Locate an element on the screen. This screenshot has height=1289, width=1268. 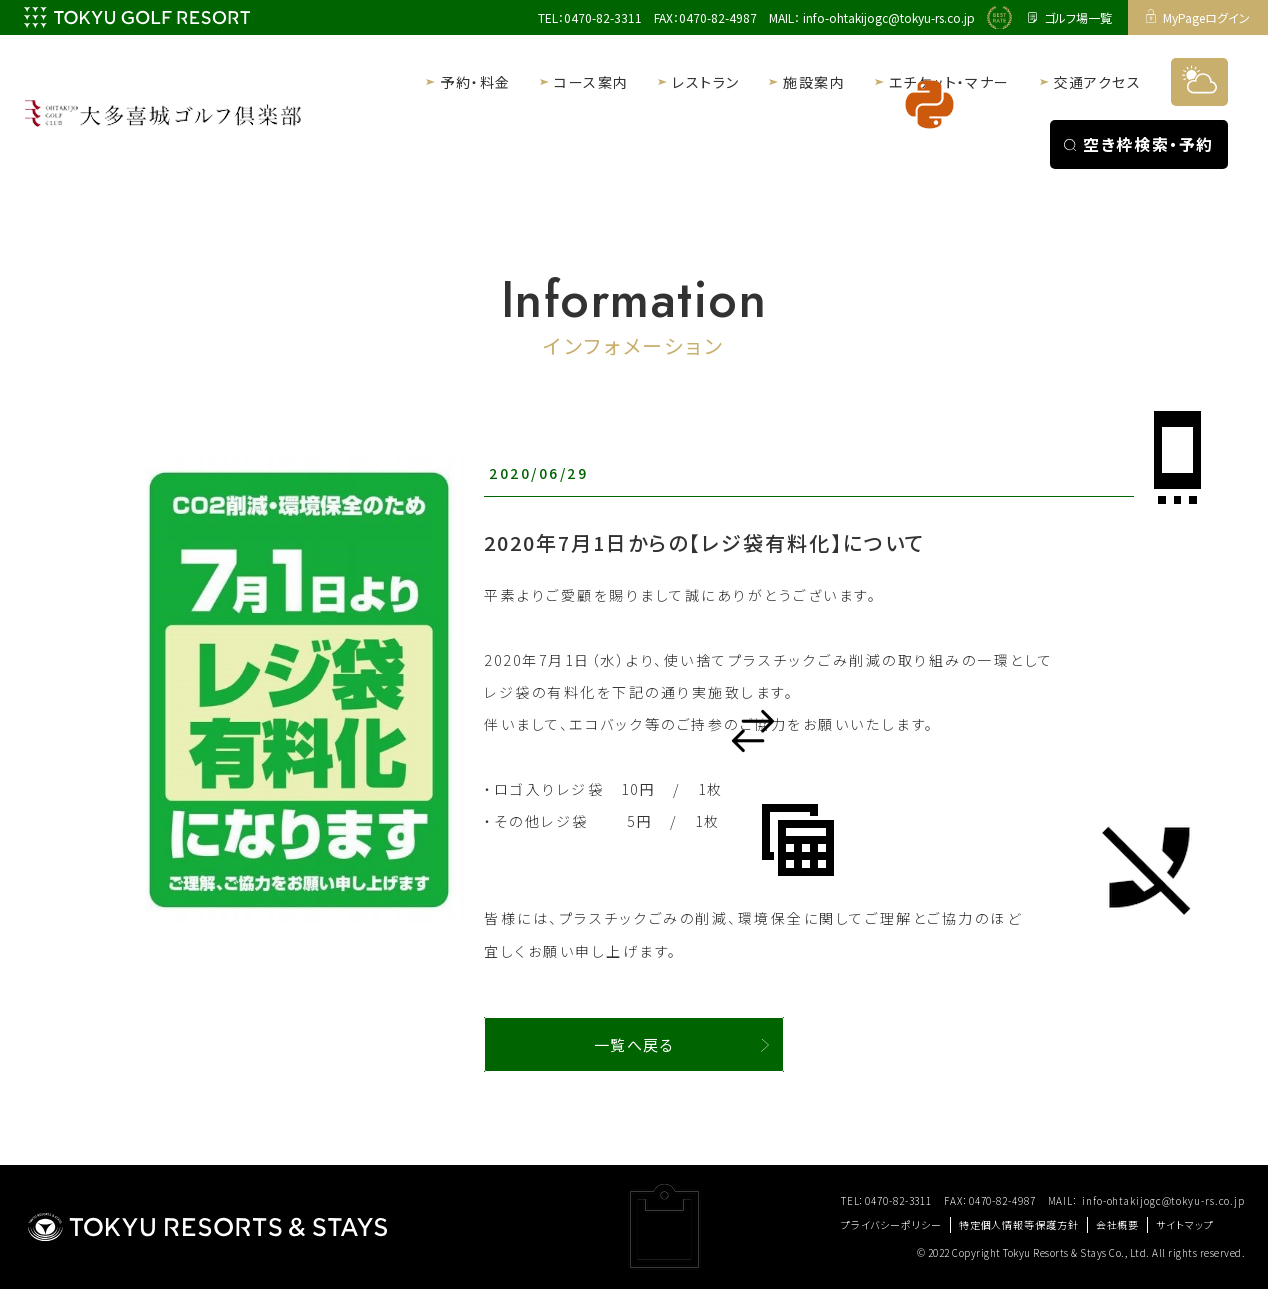
access mobile device settings is located at coordinates (1177, 457).